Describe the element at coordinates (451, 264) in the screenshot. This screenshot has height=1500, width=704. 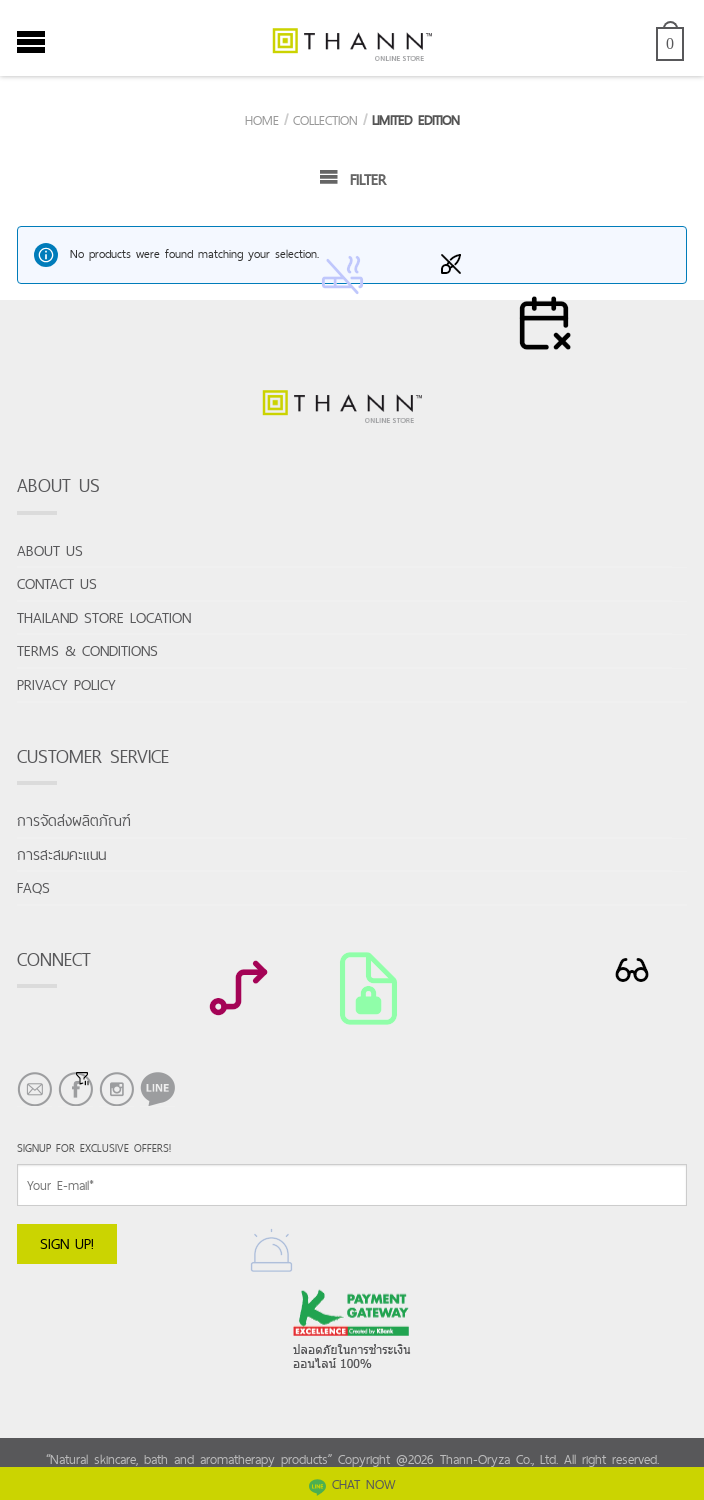
I see `disable brush tool` at that location.